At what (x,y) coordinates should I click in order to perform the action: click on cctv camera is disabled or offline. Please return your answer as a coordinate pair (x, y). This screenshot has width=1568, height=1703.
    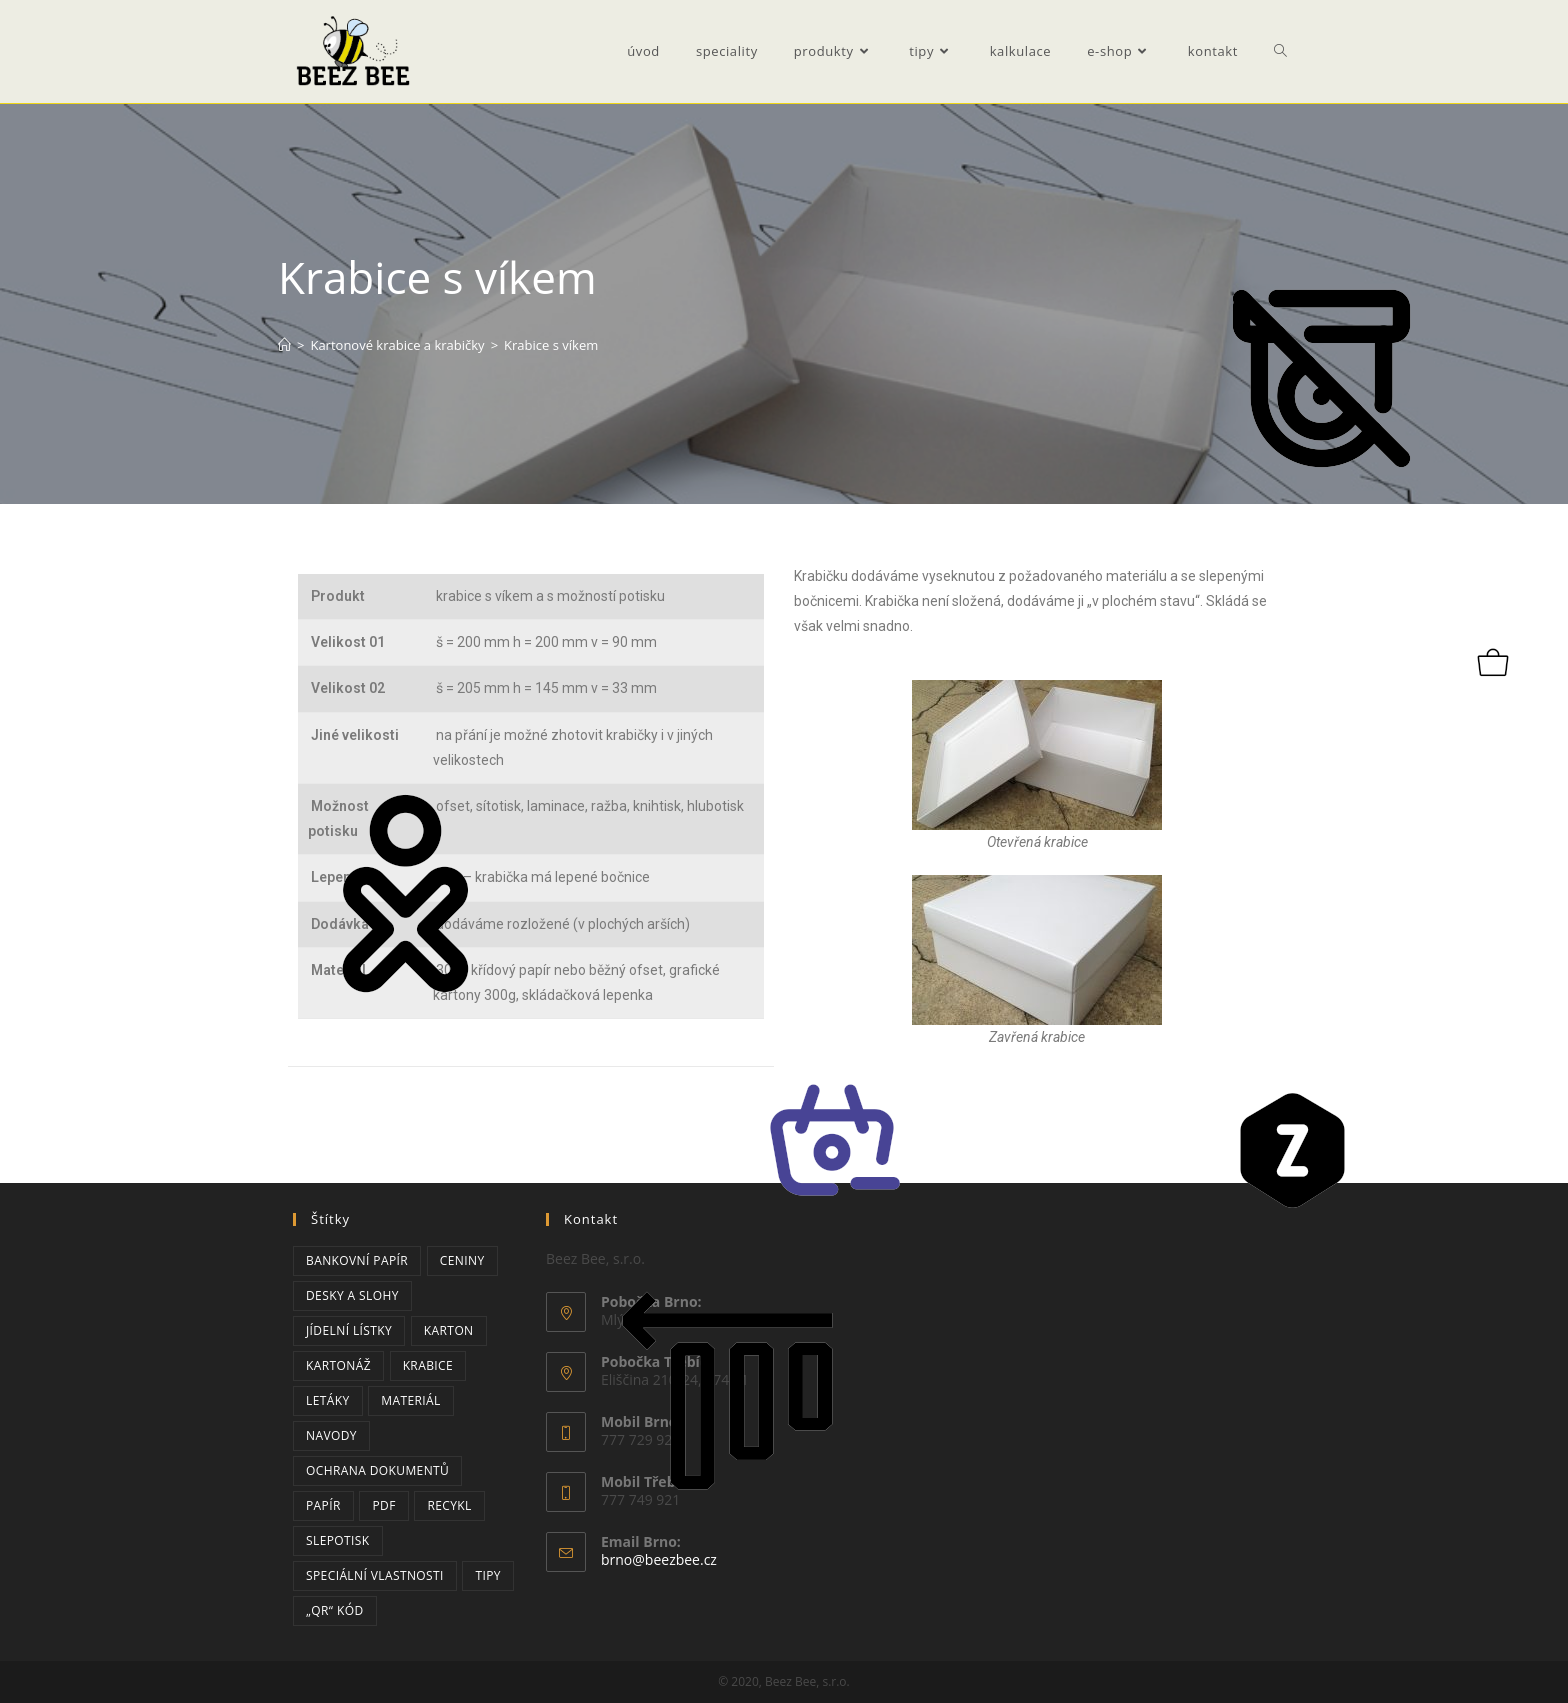
    Looking at the image, I should click on (1321, 378).